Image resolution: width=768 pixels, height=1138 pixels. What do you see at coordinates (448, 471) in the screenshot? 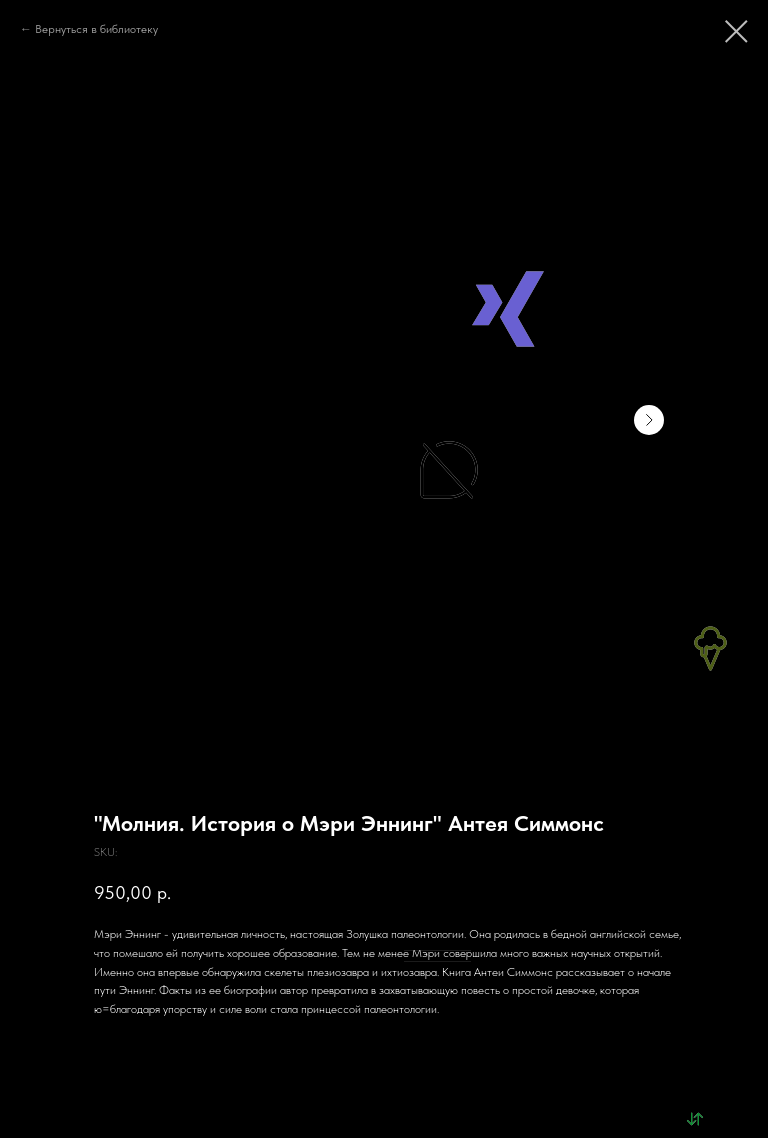
I see `mute or disable chat notifications` at bounding box center [448, 471].